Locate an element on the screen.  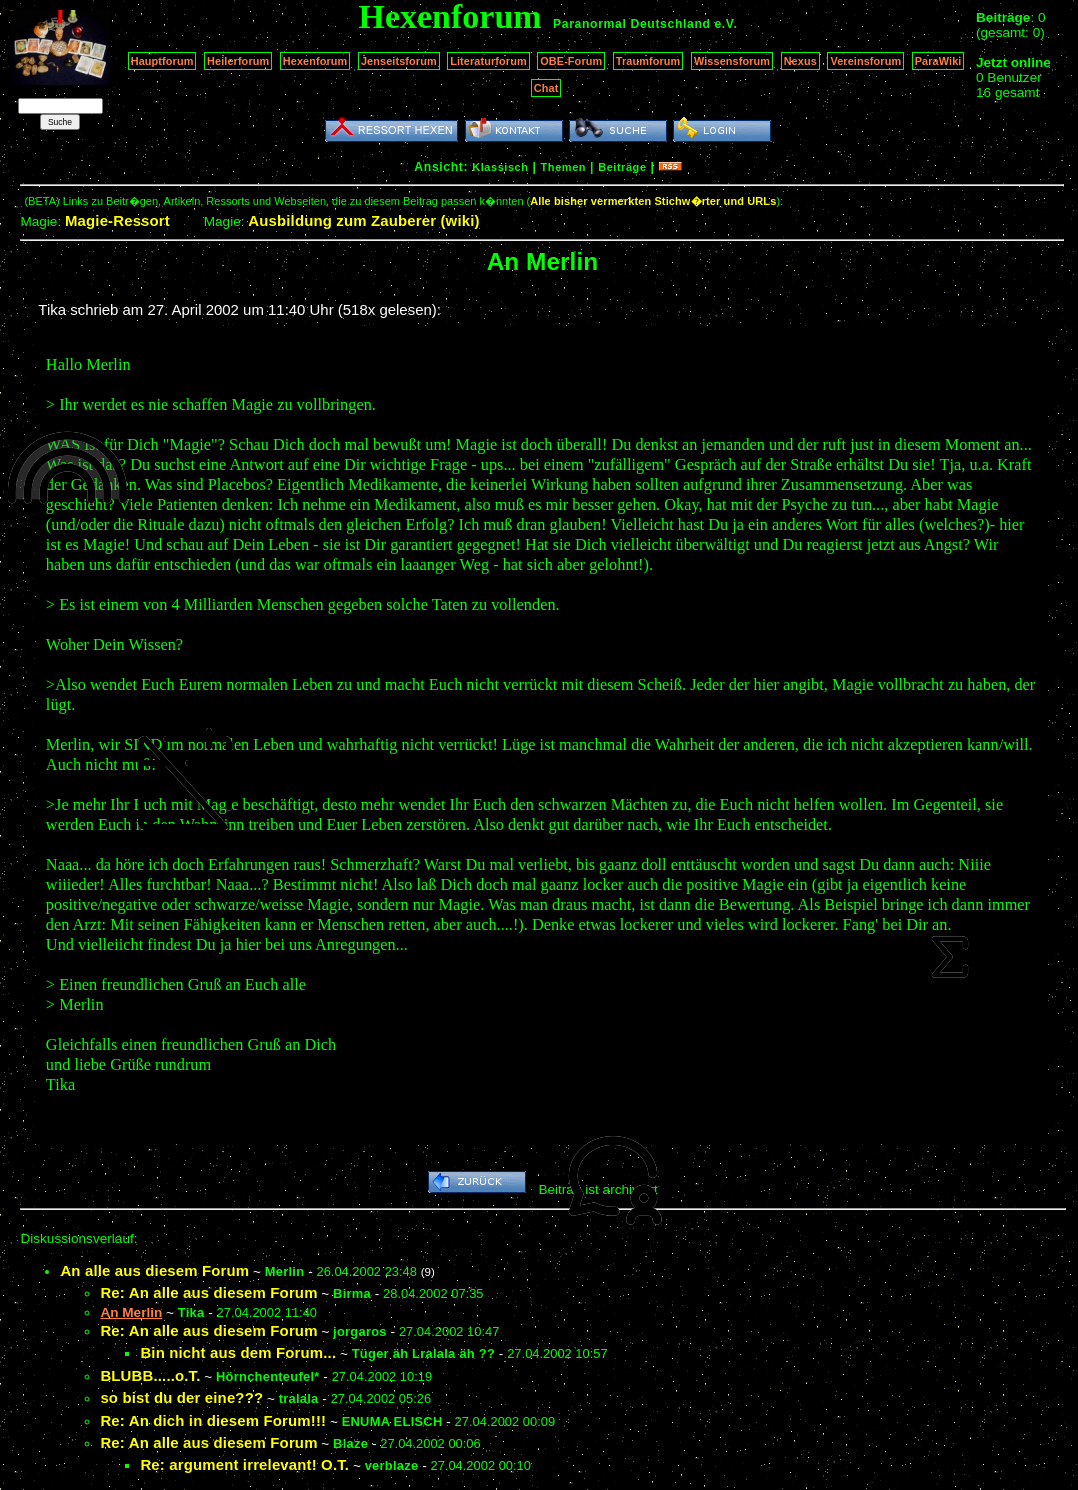
disable calendar or scheduling features is located at coordinates (185, 783).